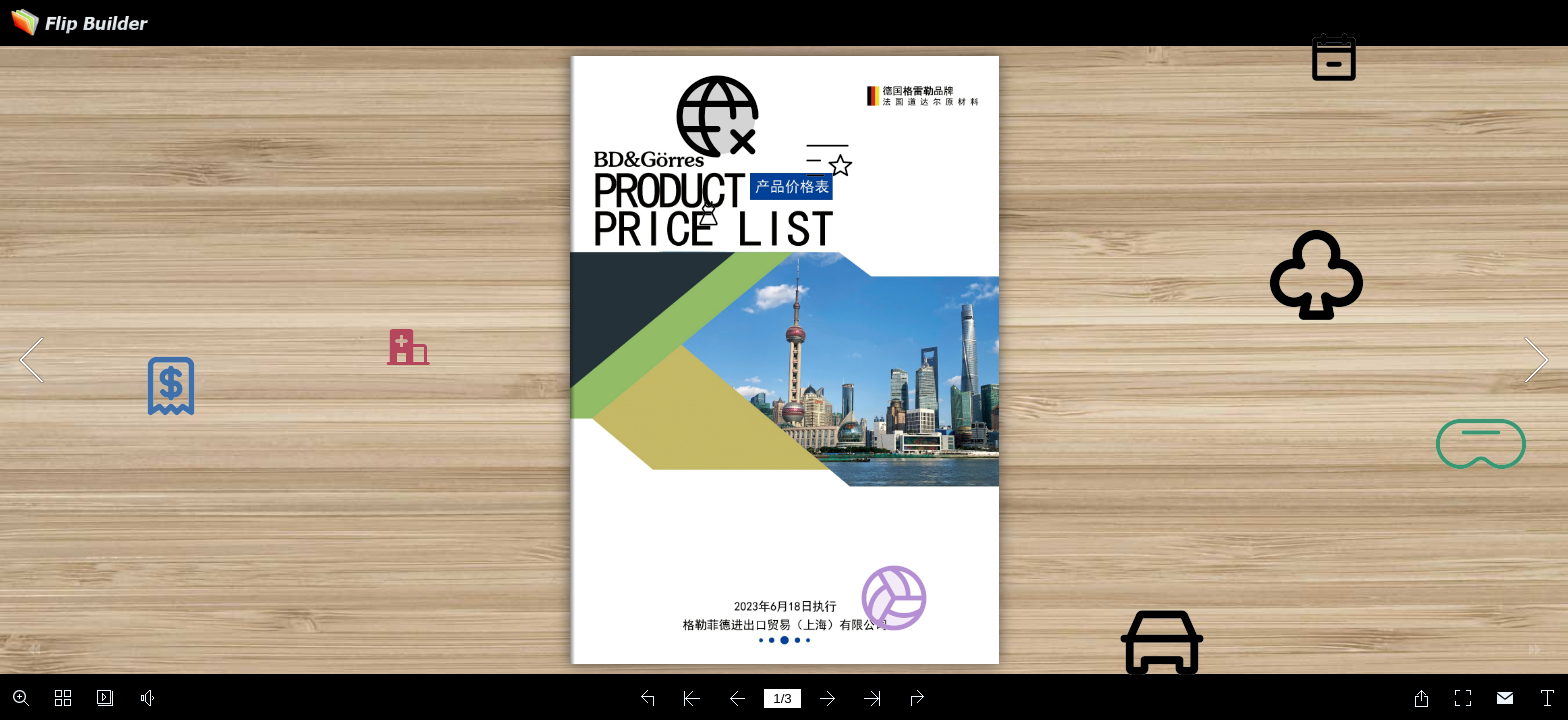 The image size is (1568, 720). I want to click on remove an event from calendar, so click(1334, 59).